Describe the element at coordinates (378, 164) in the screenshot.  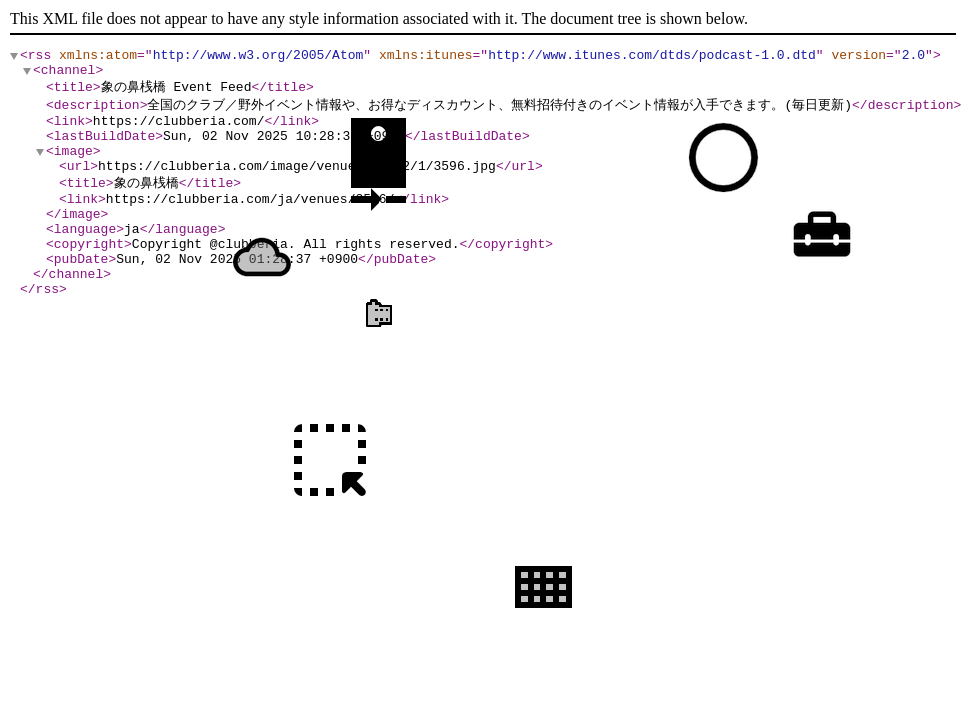
I see `switch to rear camera` at that location.